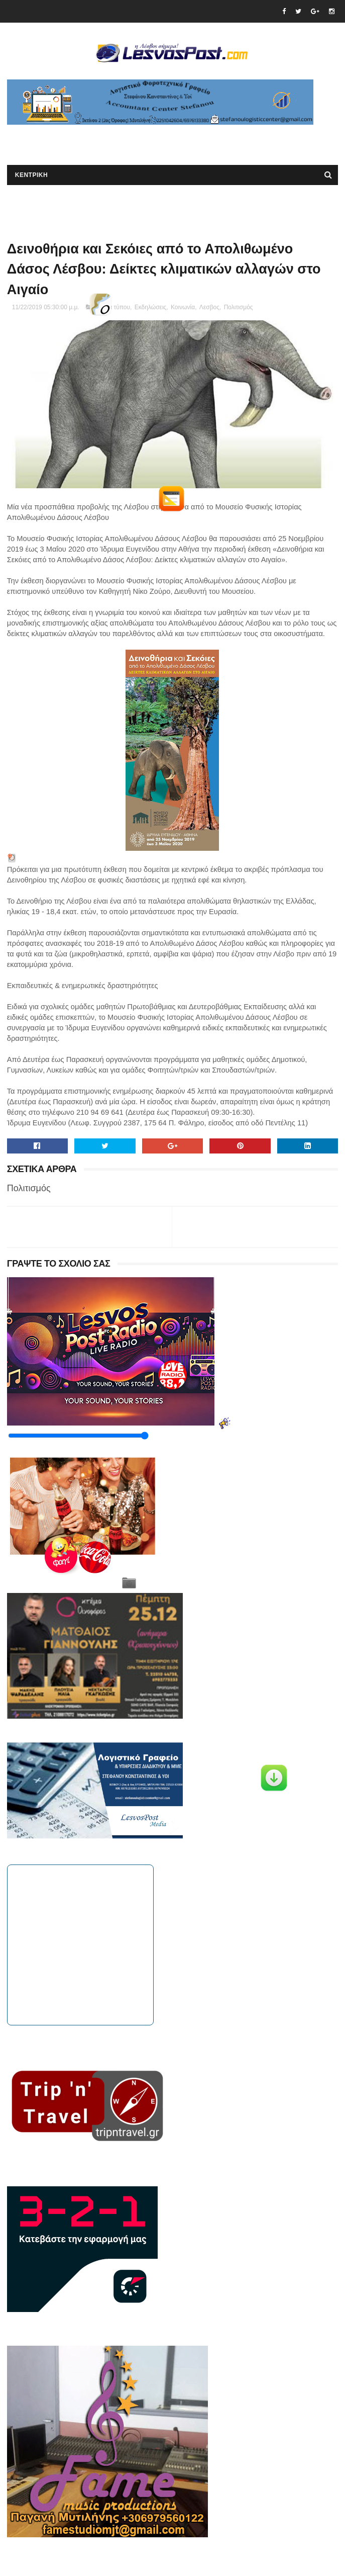 The image size is (345, 2576). I want to click on open opencpn marine navigation app, so click(100, 304).